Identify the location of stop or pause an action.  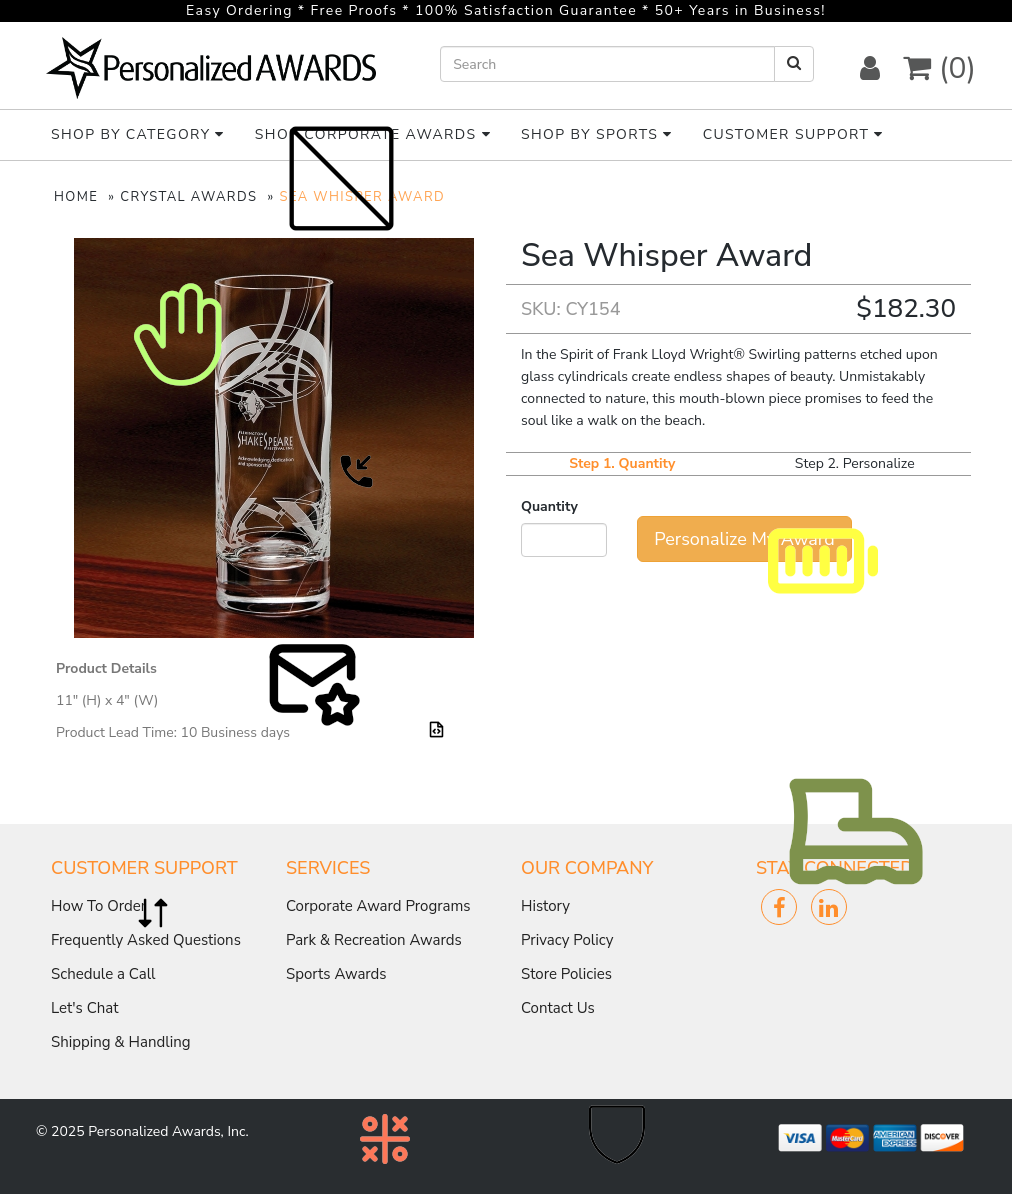
(181, 334).